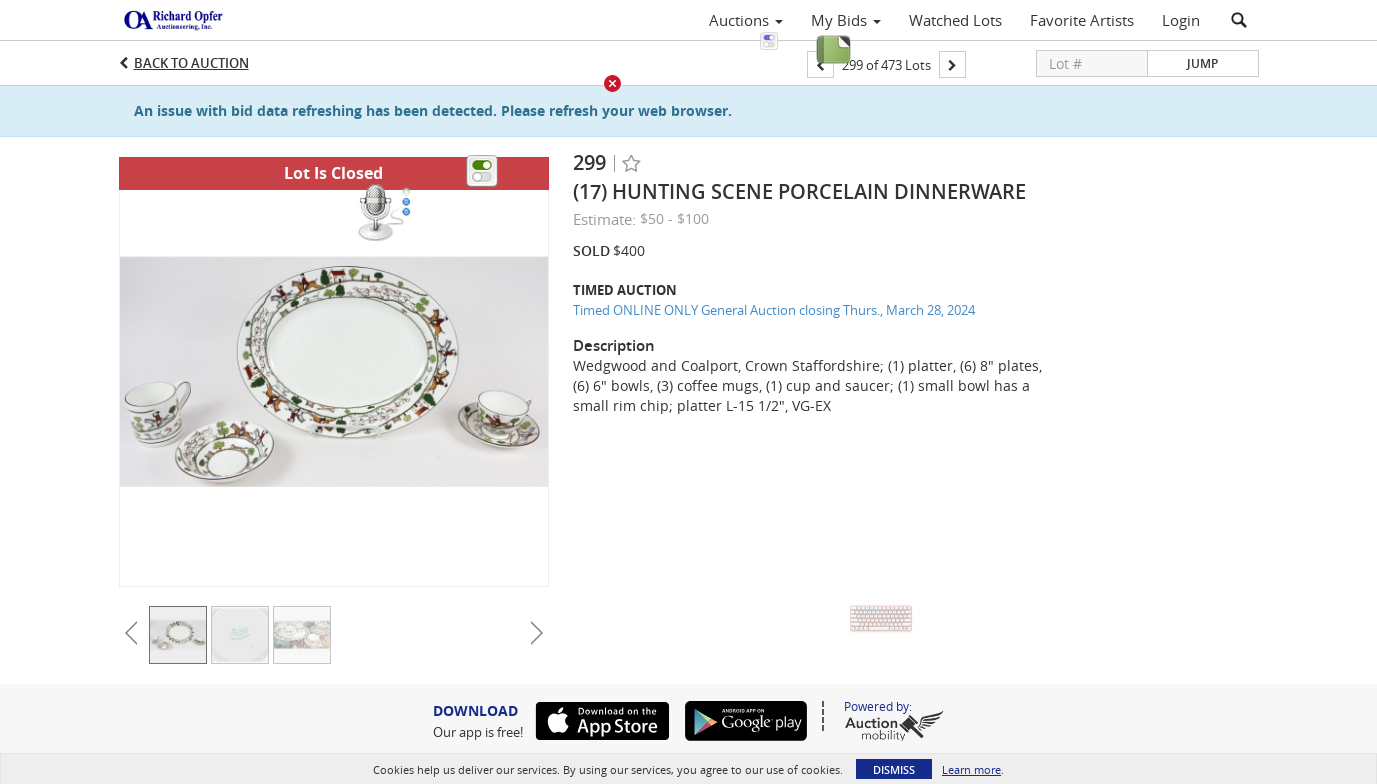 The width and height of the screenshot is (1377, 784). What do you see at coordinates (612, 83) in the screenshot?
I see `close the current window` at bounding box center [612, 83].